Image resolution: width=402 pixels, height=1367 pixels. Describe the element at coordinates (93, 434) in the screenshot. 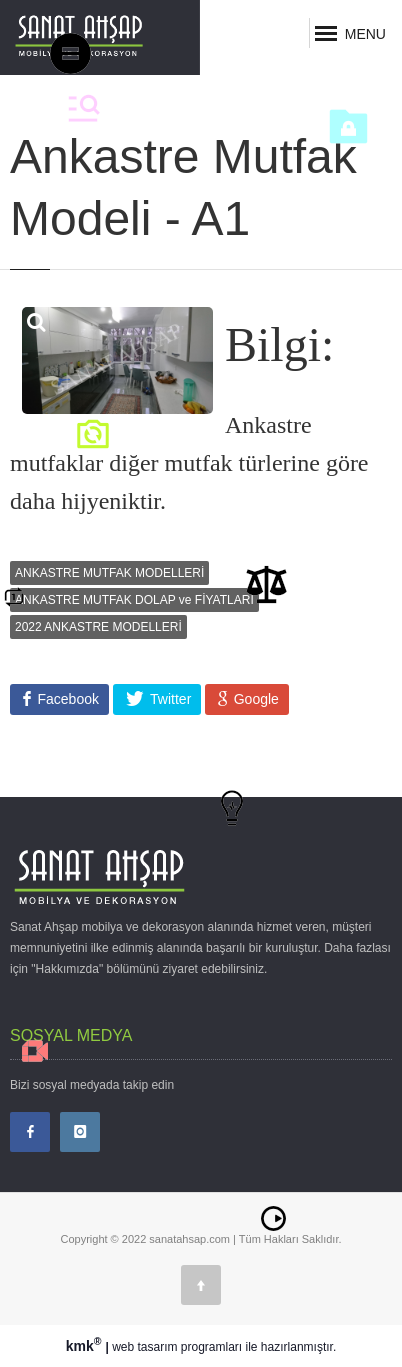

I see `switch between front and rear camera` at that location.